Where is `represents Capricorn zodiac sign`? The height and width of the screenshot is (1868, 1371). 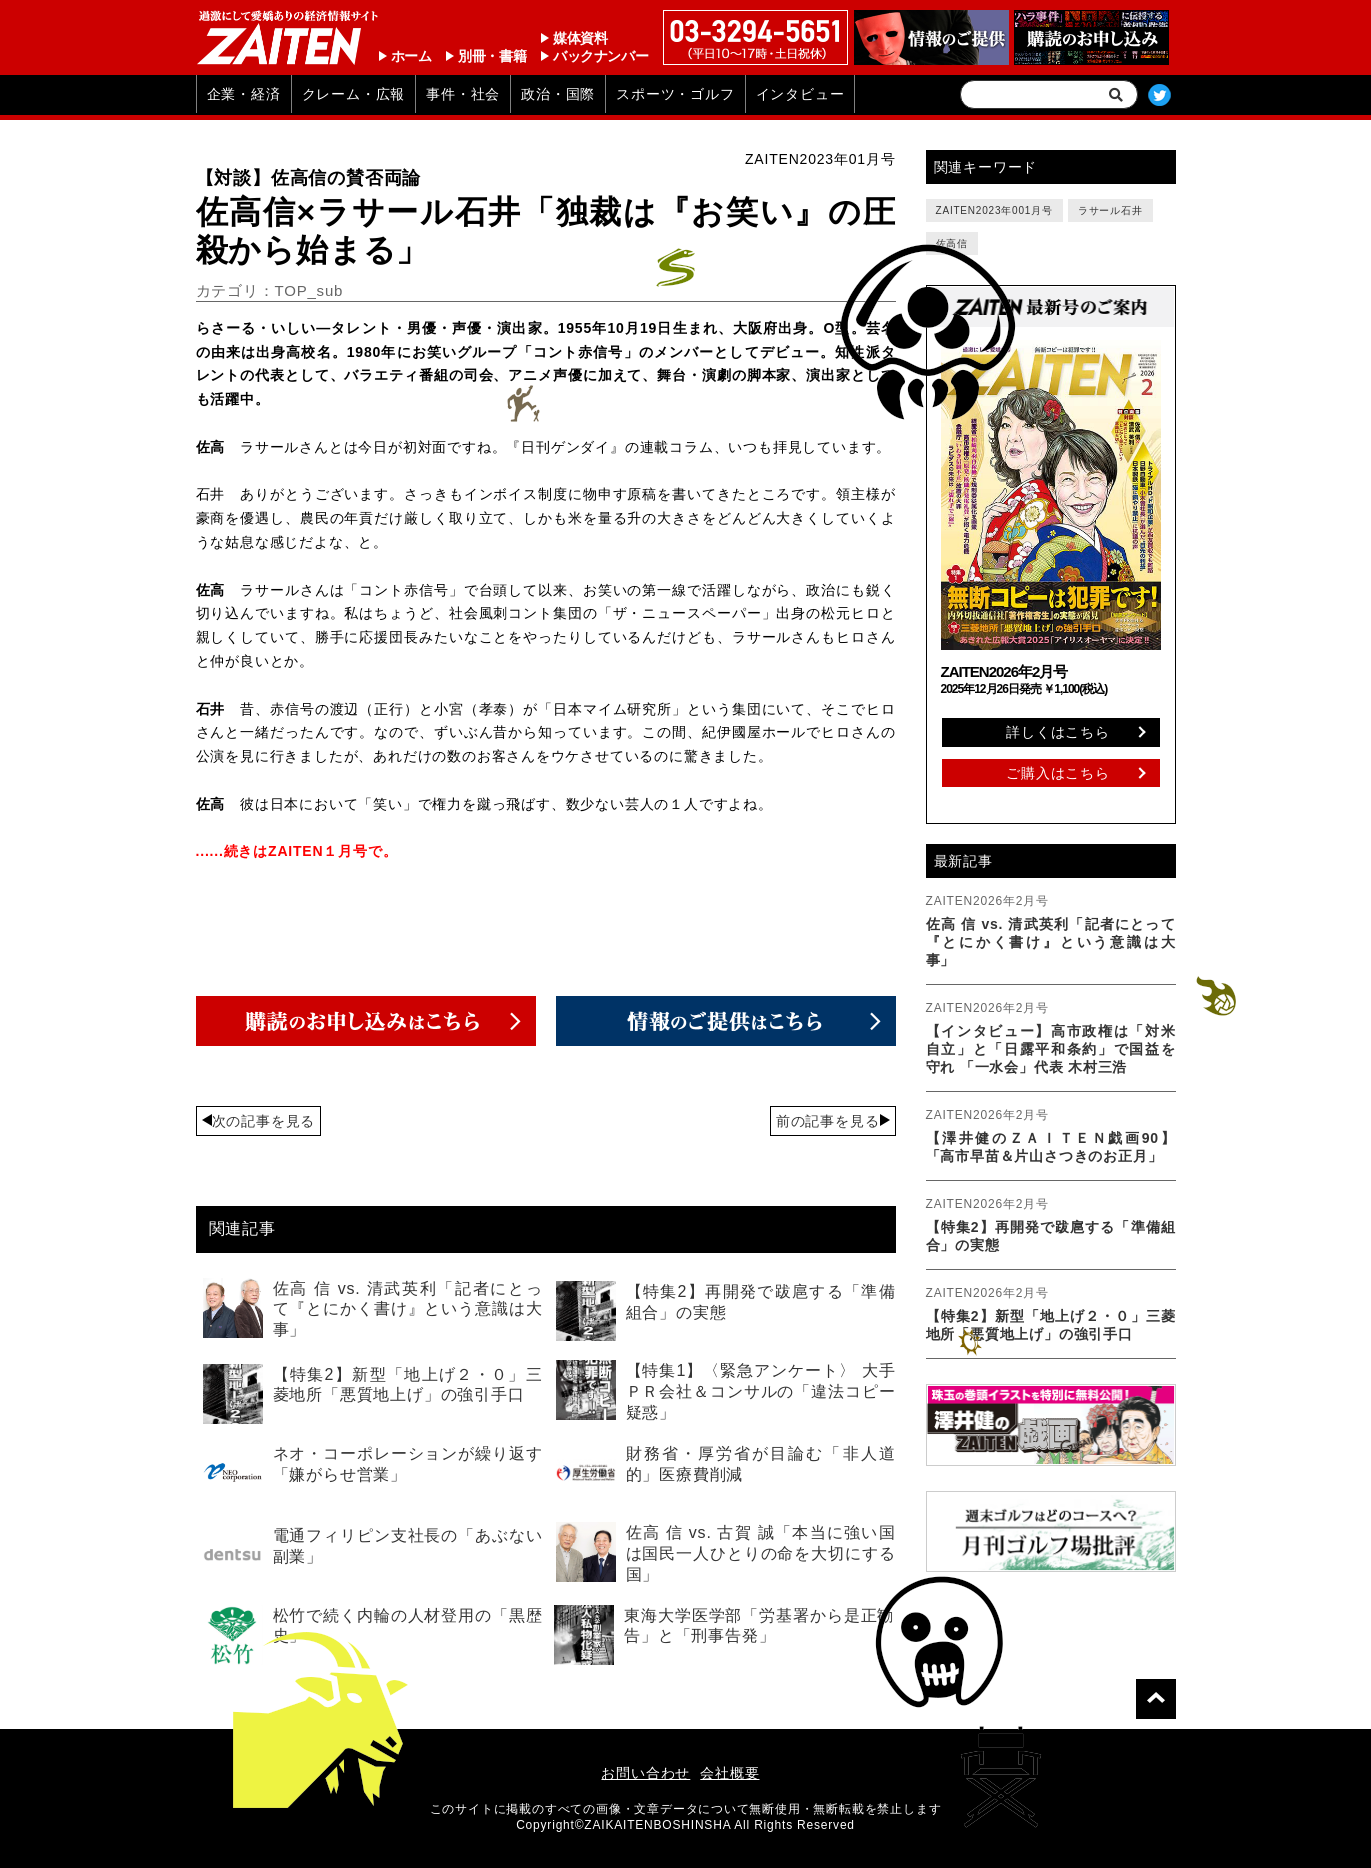
represents Capricorn zodiac sign is located at coordinates (324, 1716).